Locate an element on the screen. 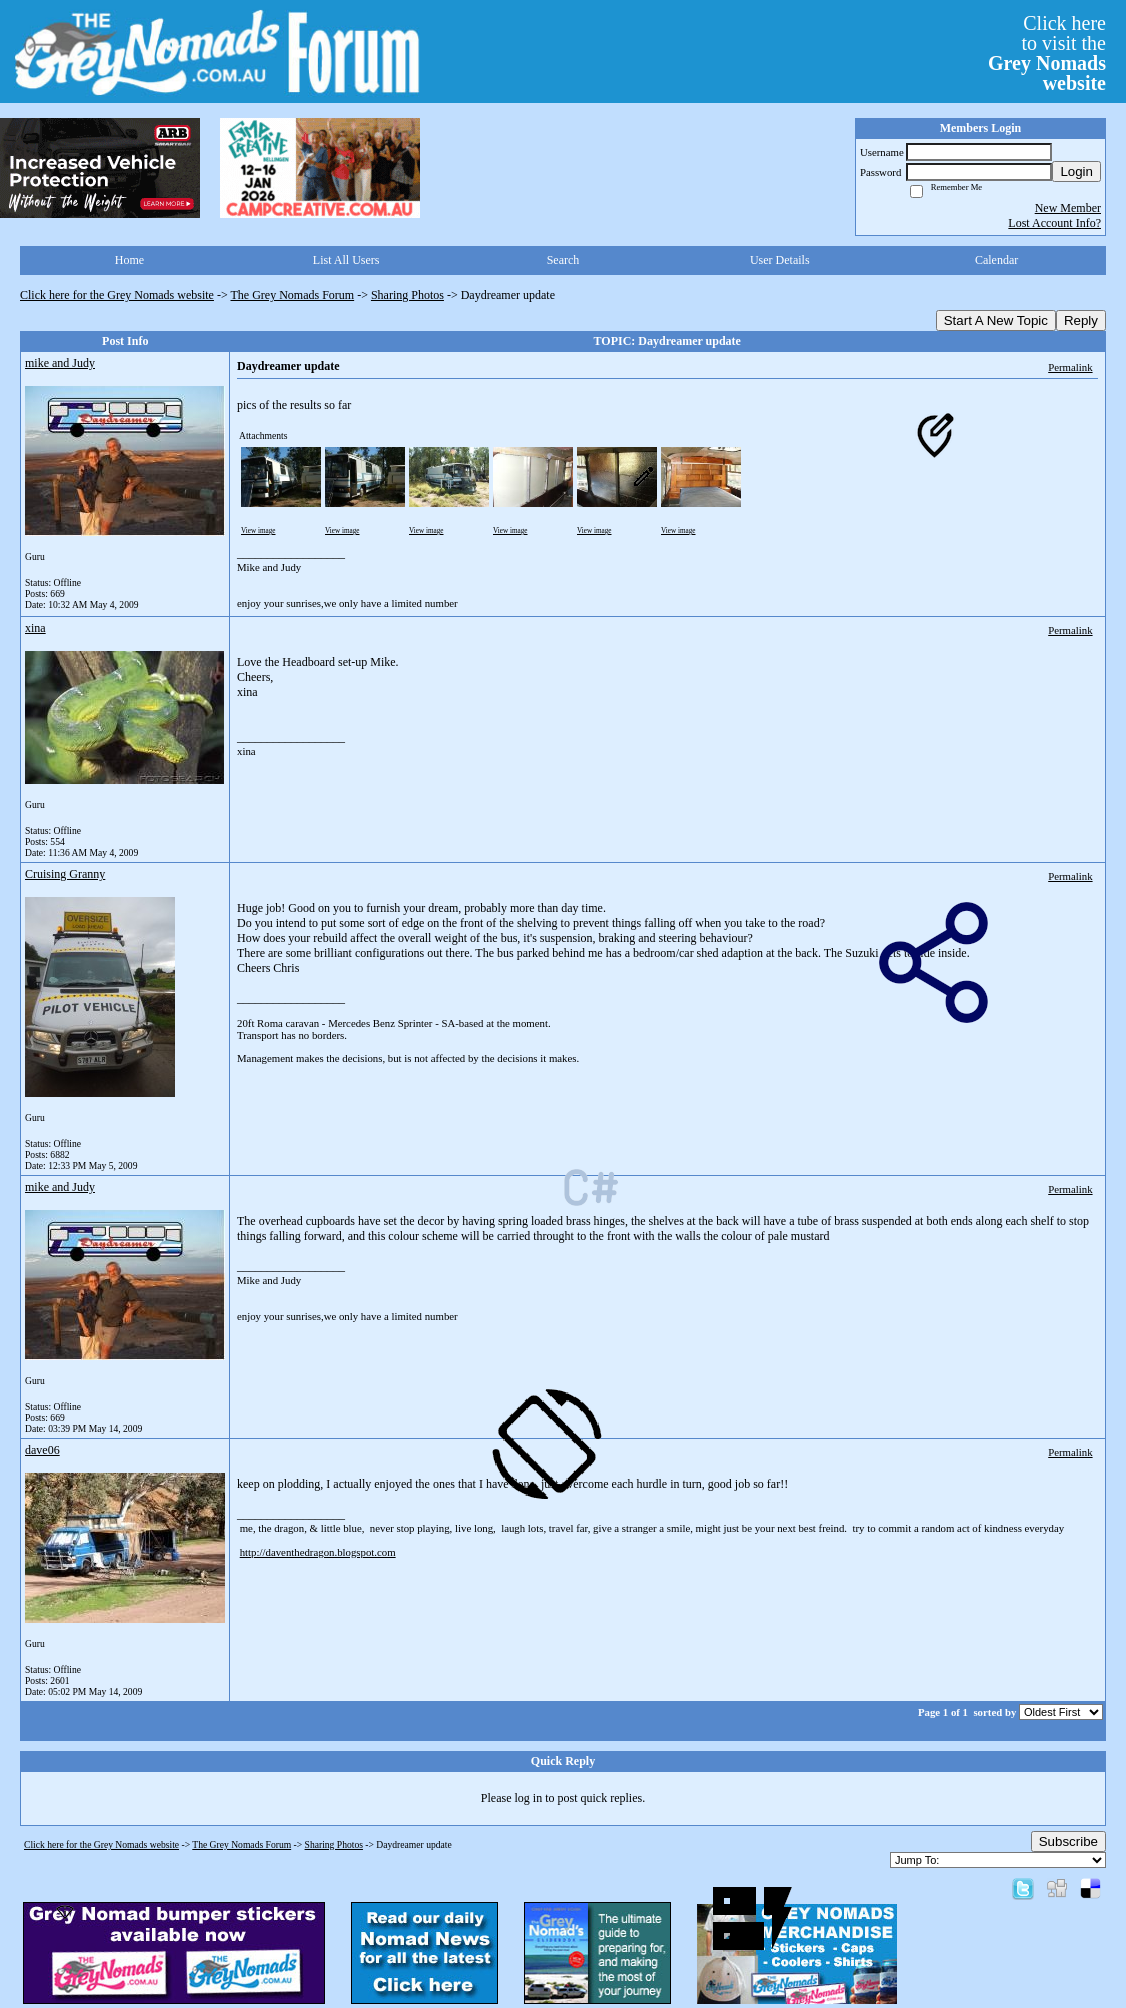  rotate screen orientation is located at coordinates (547, 1444).